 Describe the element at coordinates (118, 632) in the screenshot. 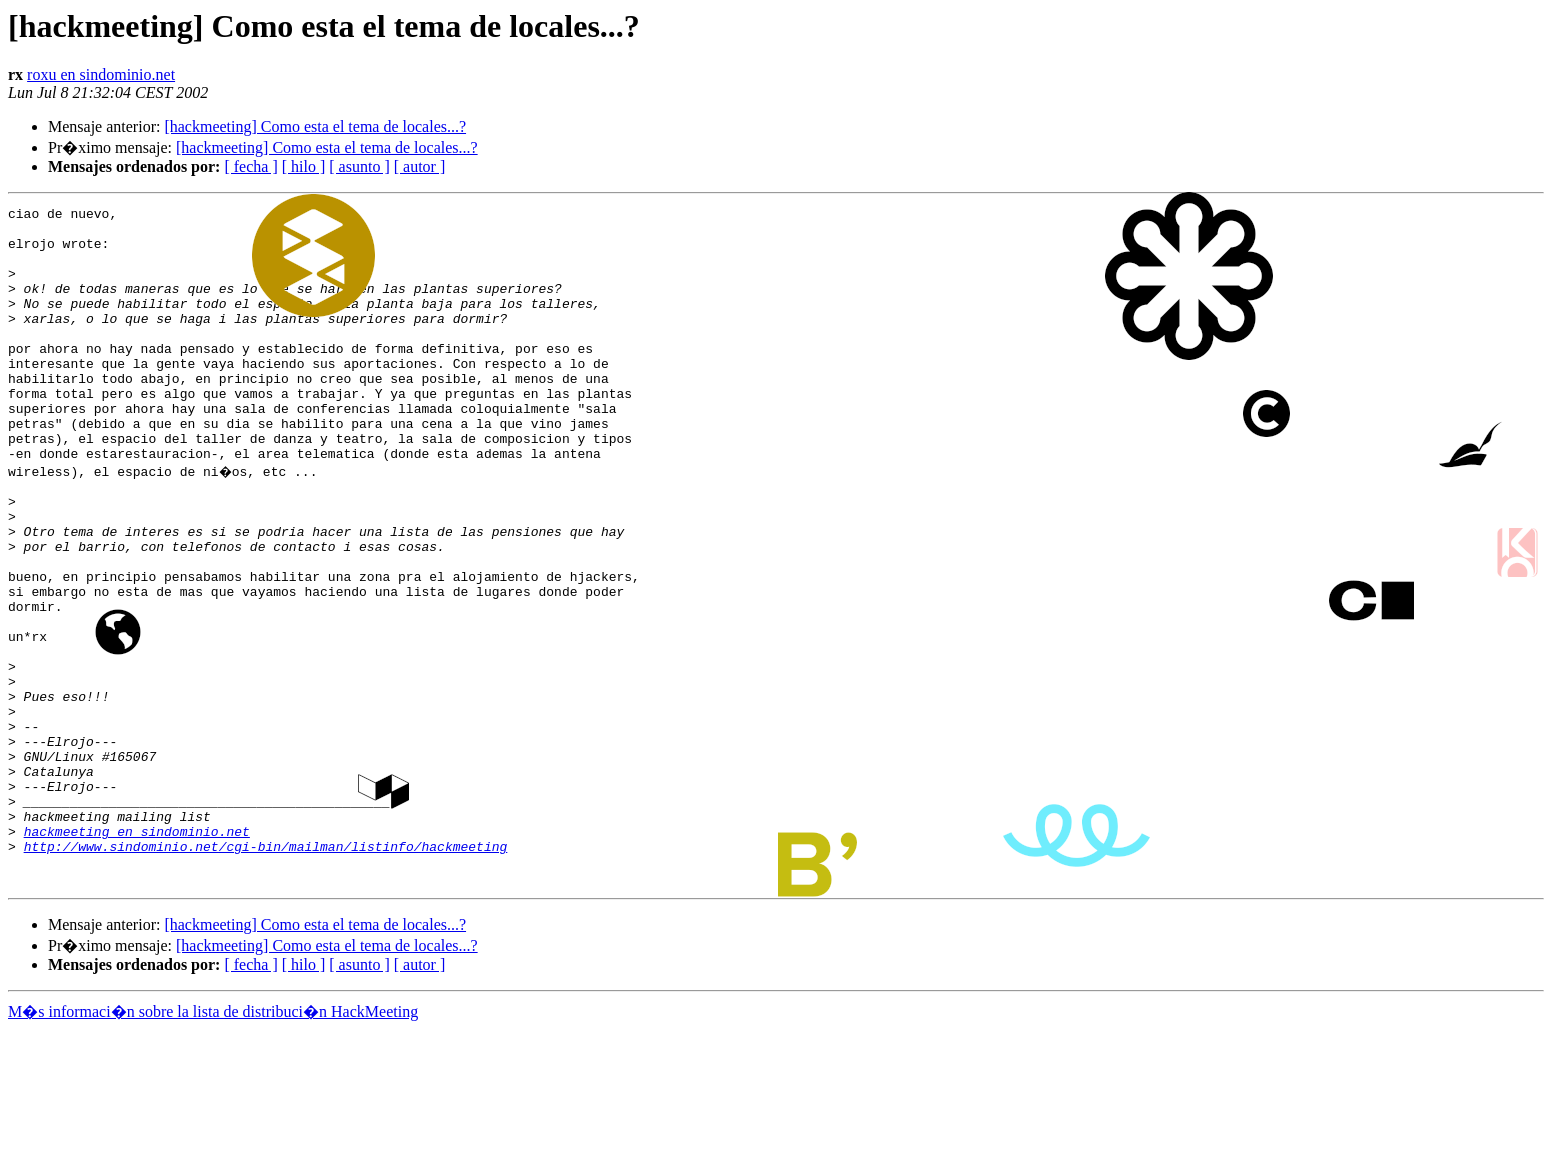

I see `view global or worldwide settings` at that location.